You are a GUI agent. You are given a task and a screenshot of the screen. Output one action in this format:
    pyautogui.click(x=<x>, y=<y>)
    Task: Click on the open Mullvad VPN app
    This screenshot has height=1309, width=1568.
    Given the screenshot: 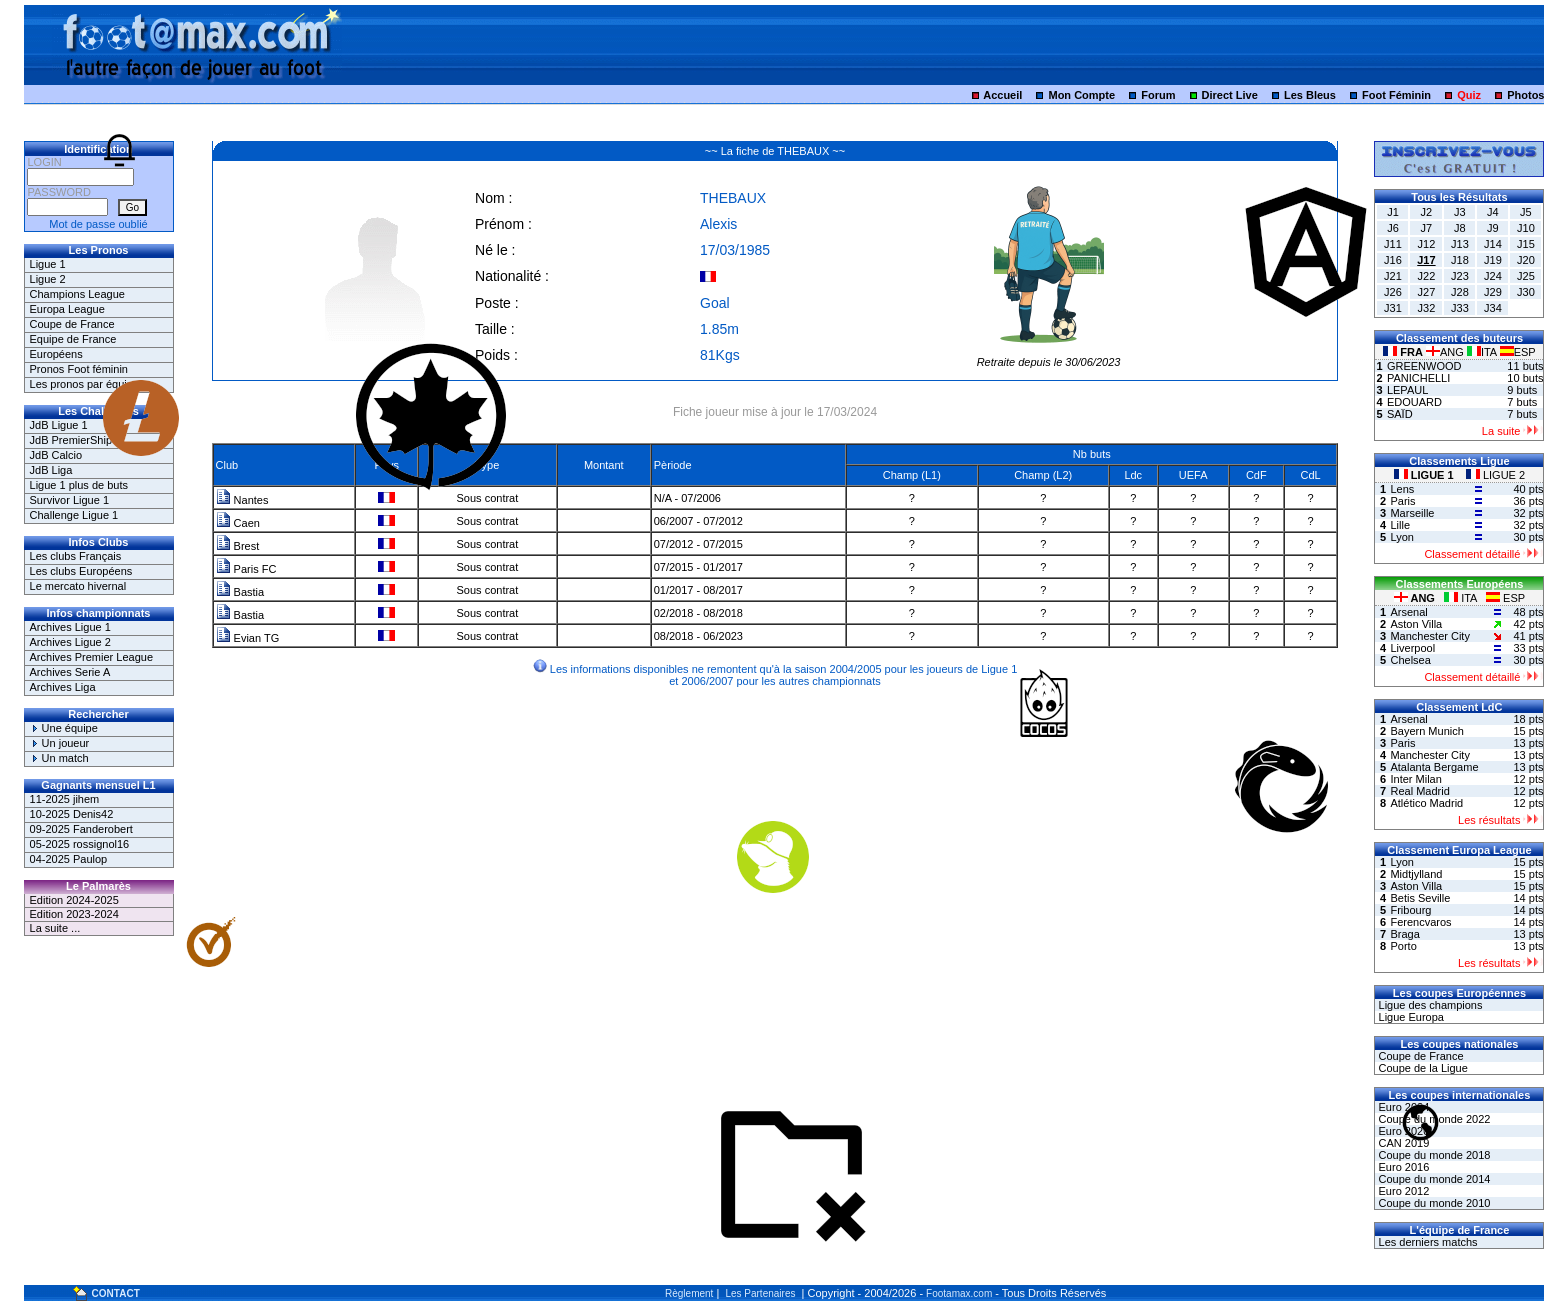 What is the action you would take?
    pyautogui.click(x=773, y=857)
    